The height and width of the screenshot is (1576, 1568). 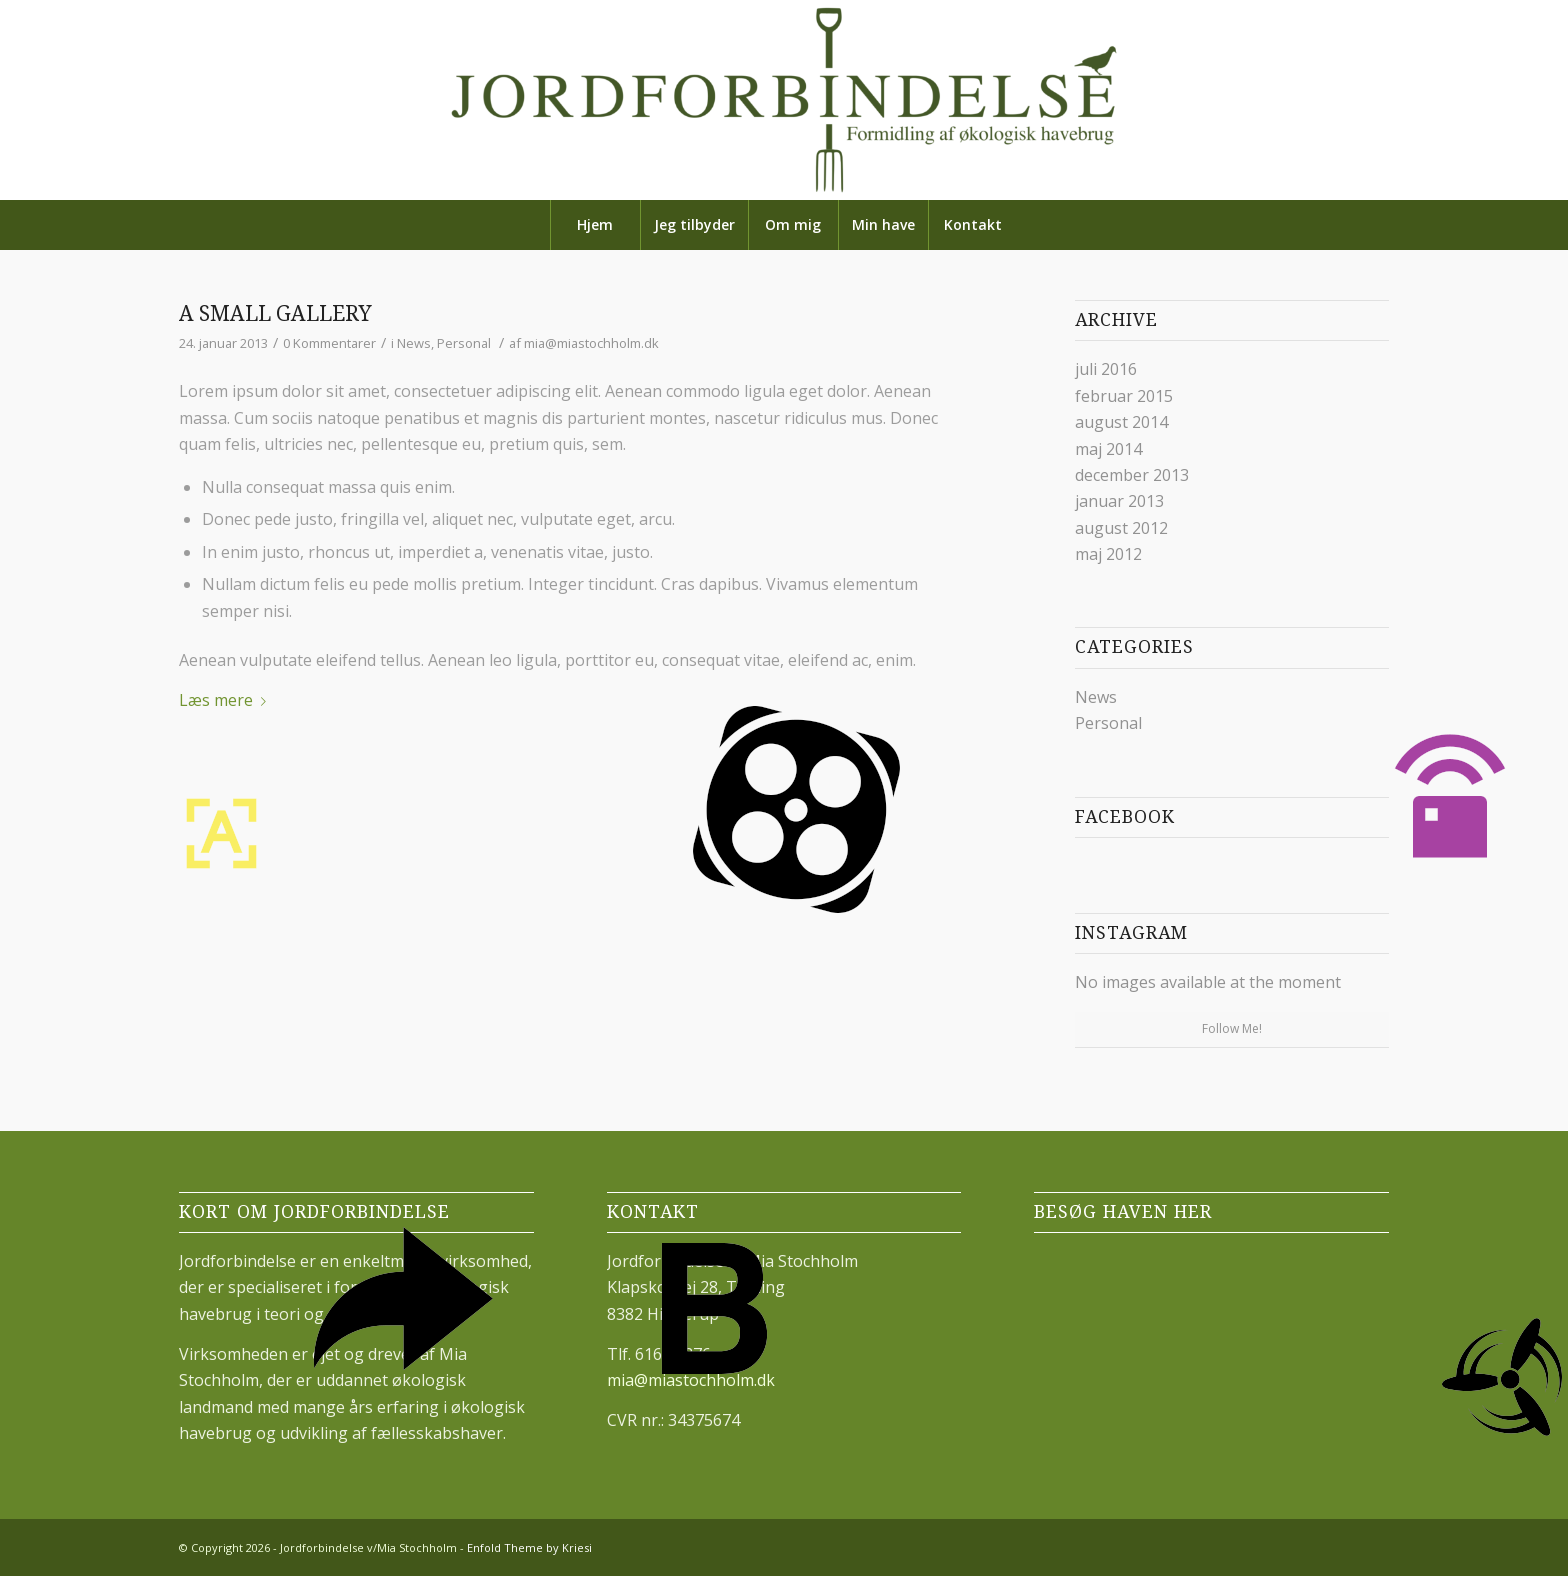 What do you see at coordinates (221, 833) in the screenshot?
I see `scan text using optical character recognition (OCR)` at bounding box center [221, 833].